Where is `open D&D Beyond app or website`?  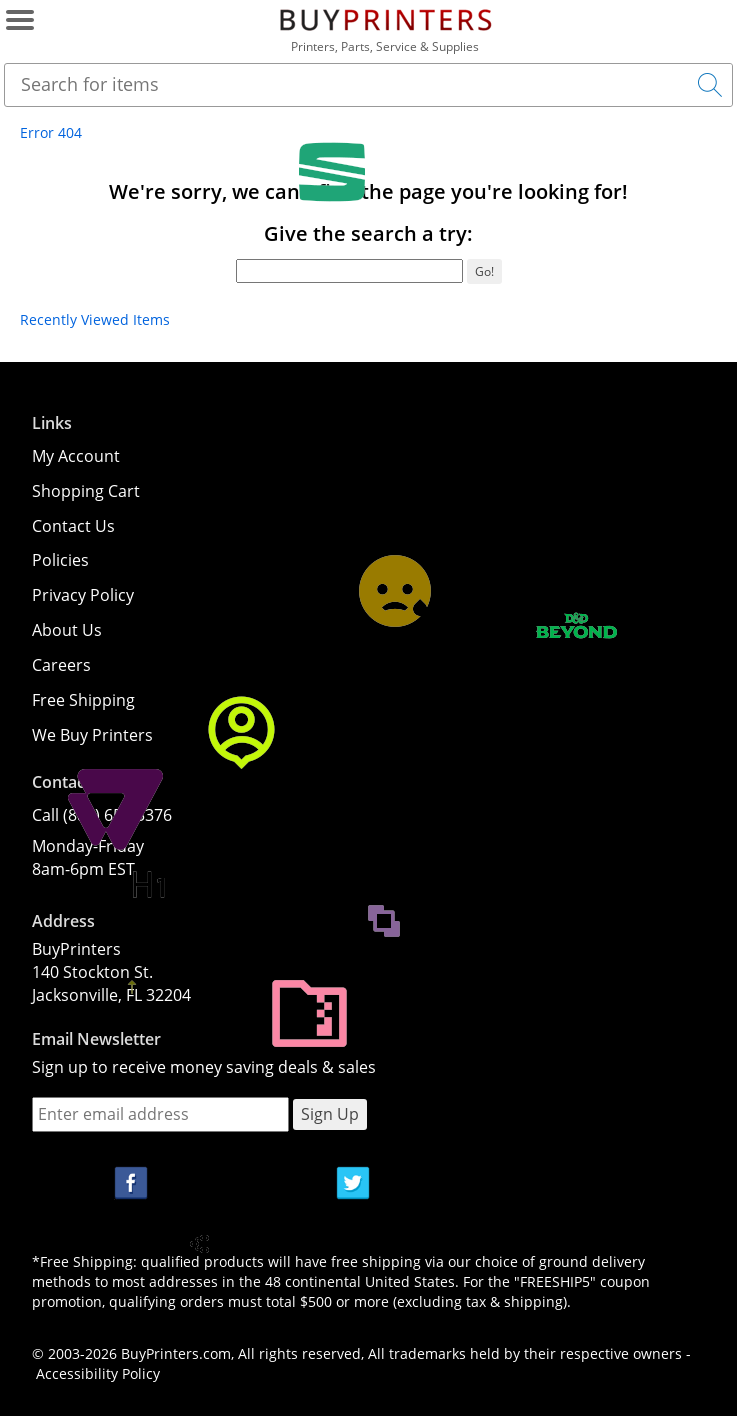 open D&D Beyond app or website is located at coordinates (576, 625).